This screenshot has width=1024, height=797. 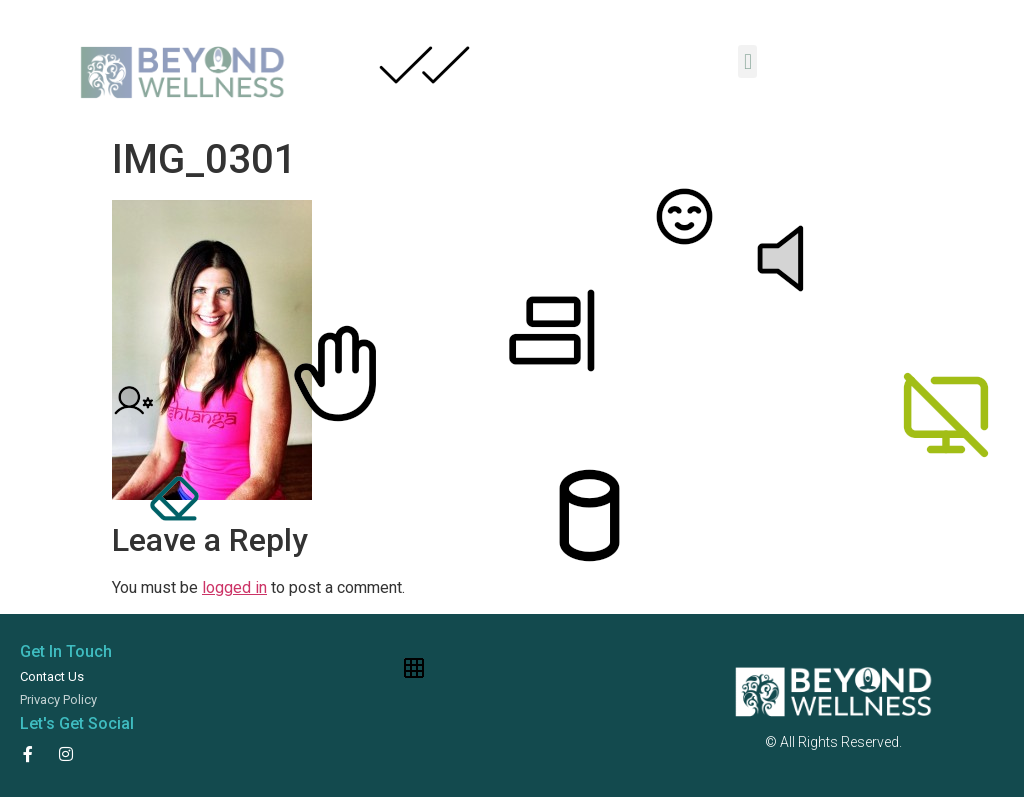 What do you see at coordinates (684, 216) in the screenshot?
I see `rate your experience positively` at bounding box center [684, 216].